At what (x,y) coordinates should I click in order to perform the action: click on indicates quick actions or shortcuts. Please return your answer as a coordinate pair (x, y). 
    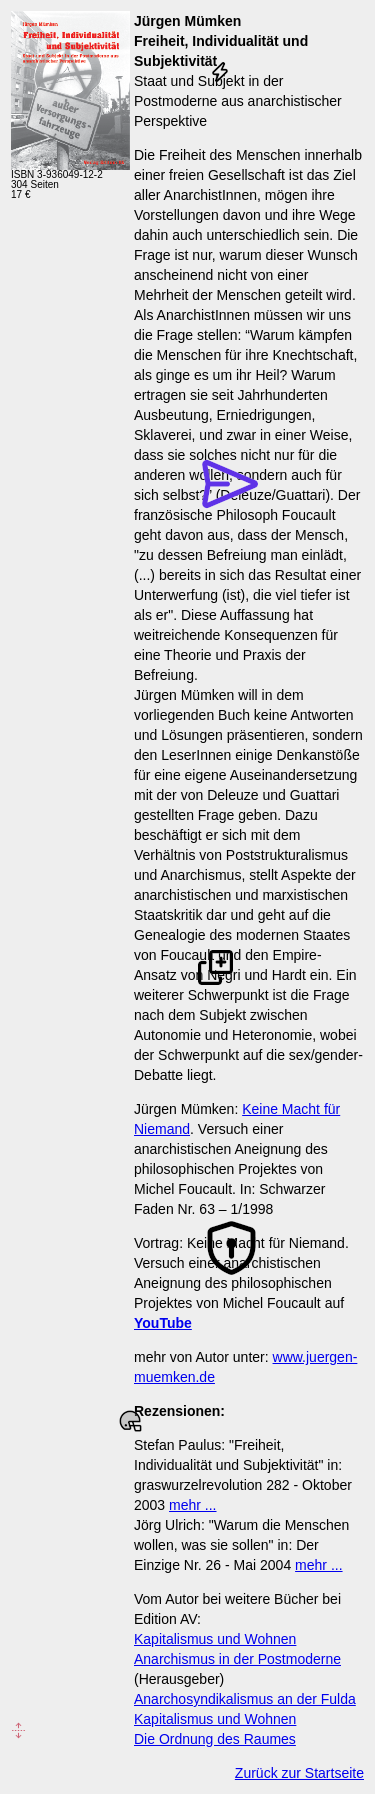
    Looking at the image, I should click on (220, 72).